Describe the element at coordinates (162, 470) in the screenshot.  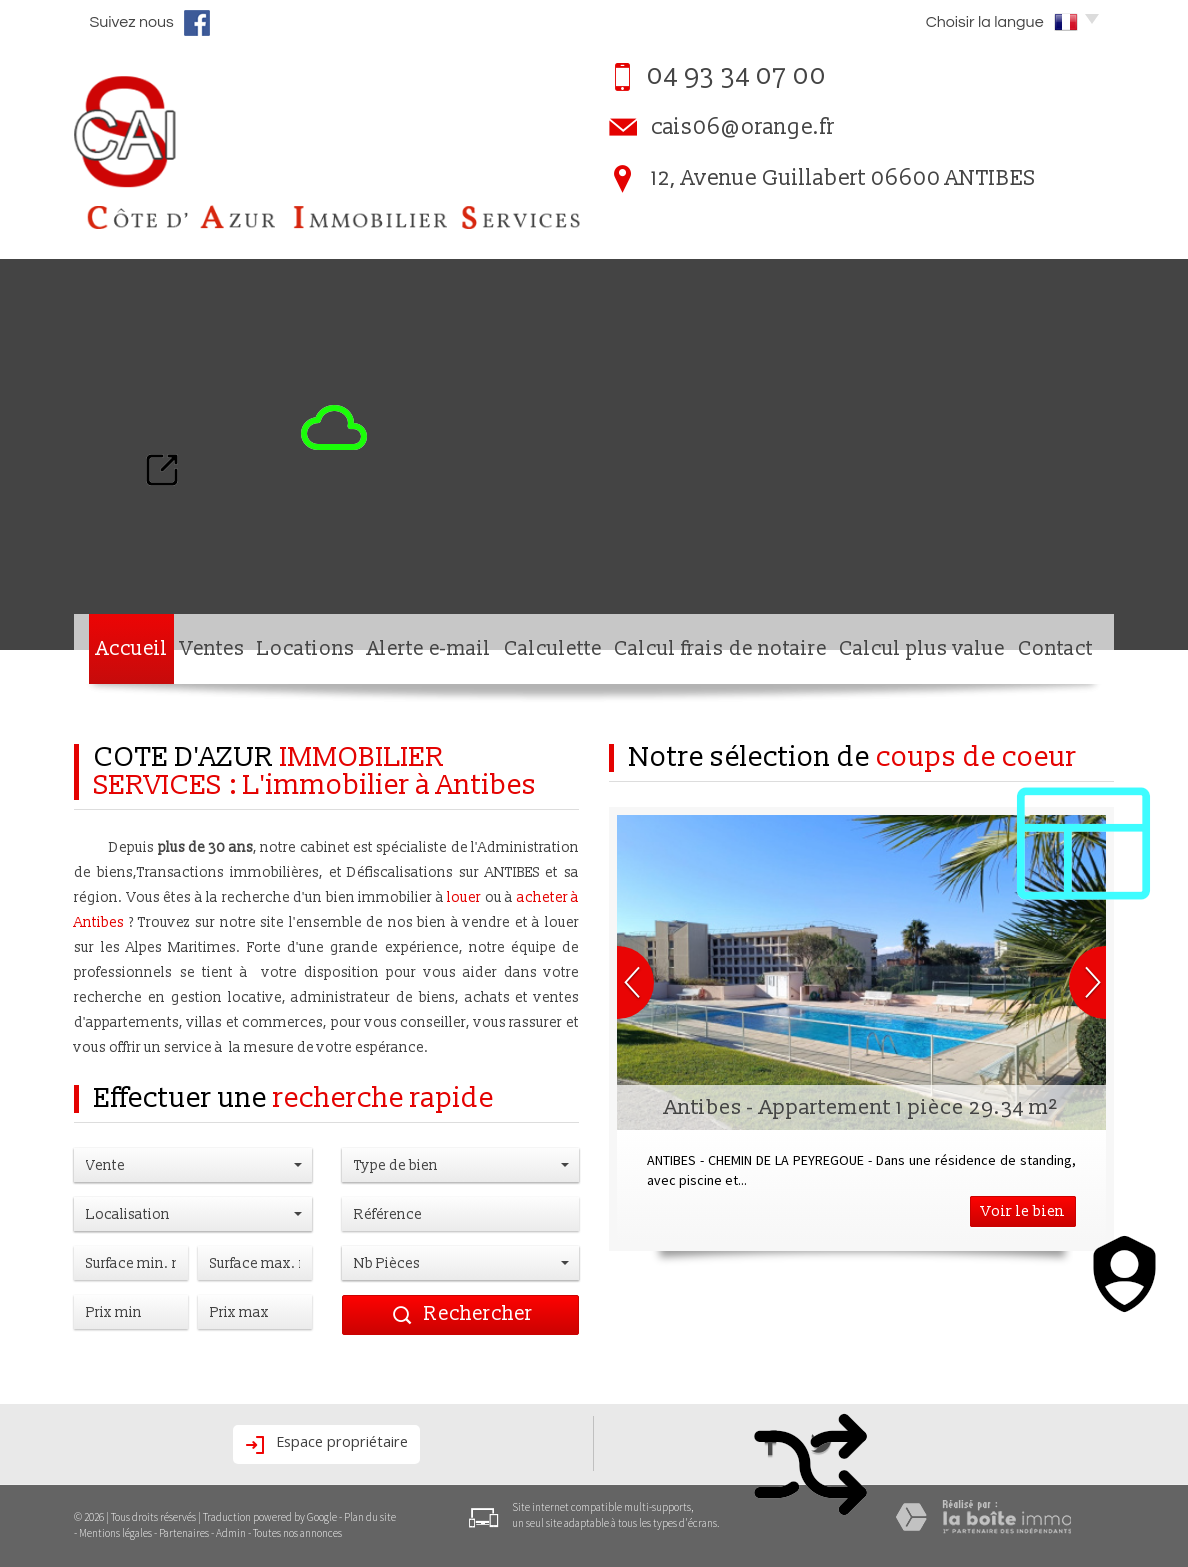
I see `open link in a new tab or window` at that location.